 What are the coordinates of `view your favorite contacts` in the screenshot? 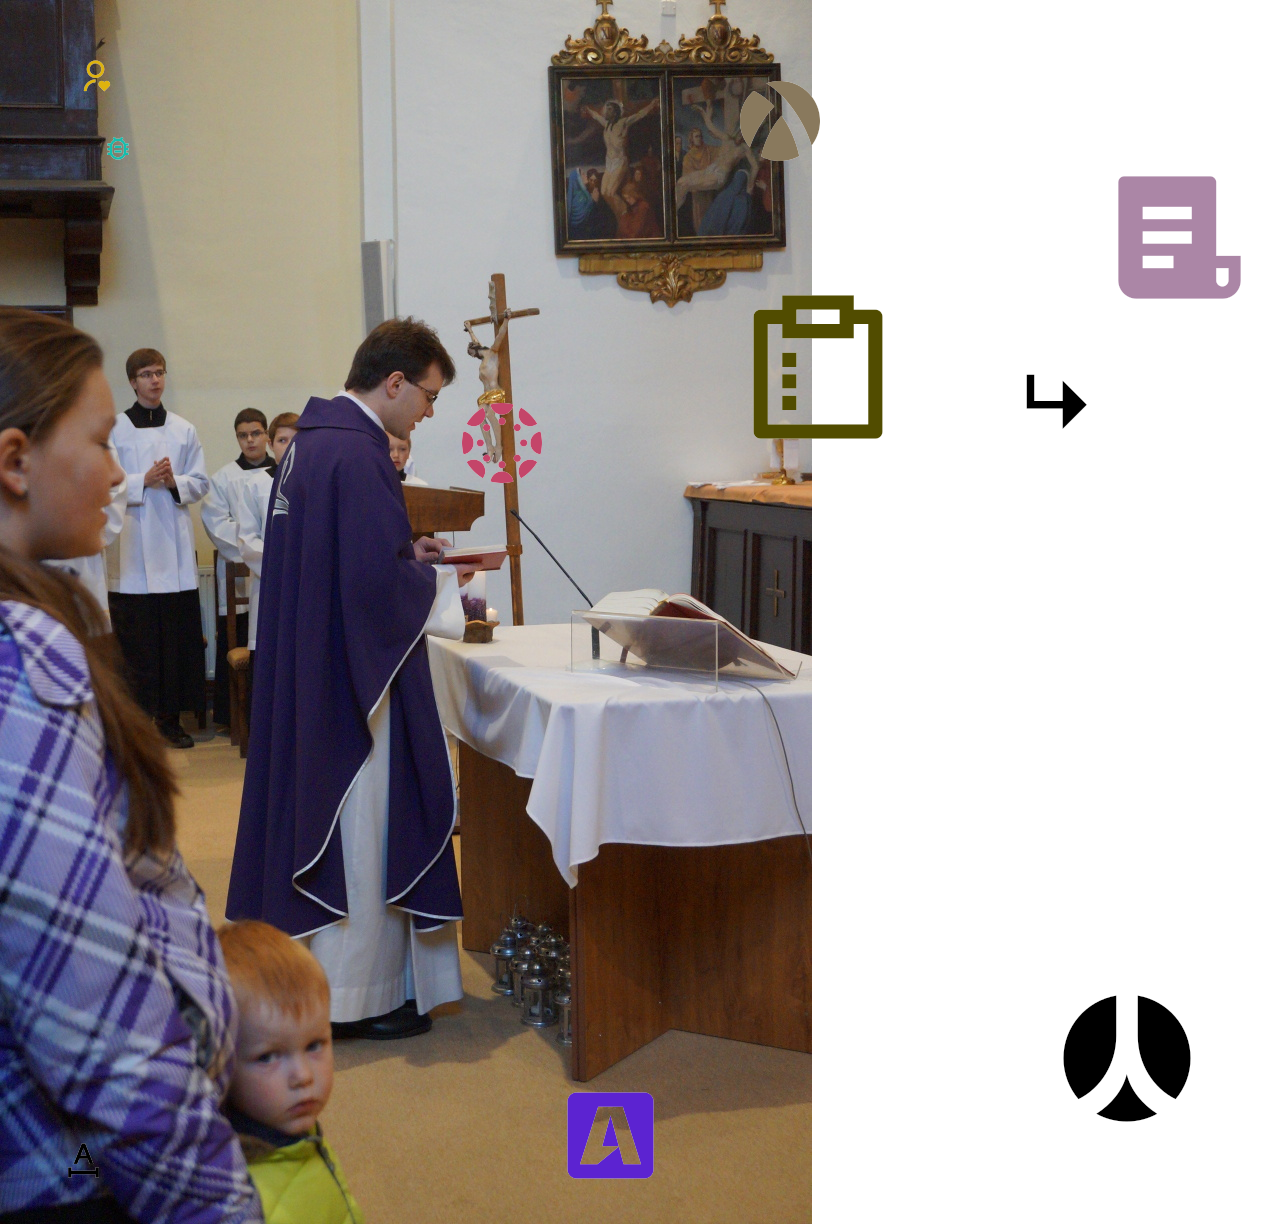 It's located at (95, 76).